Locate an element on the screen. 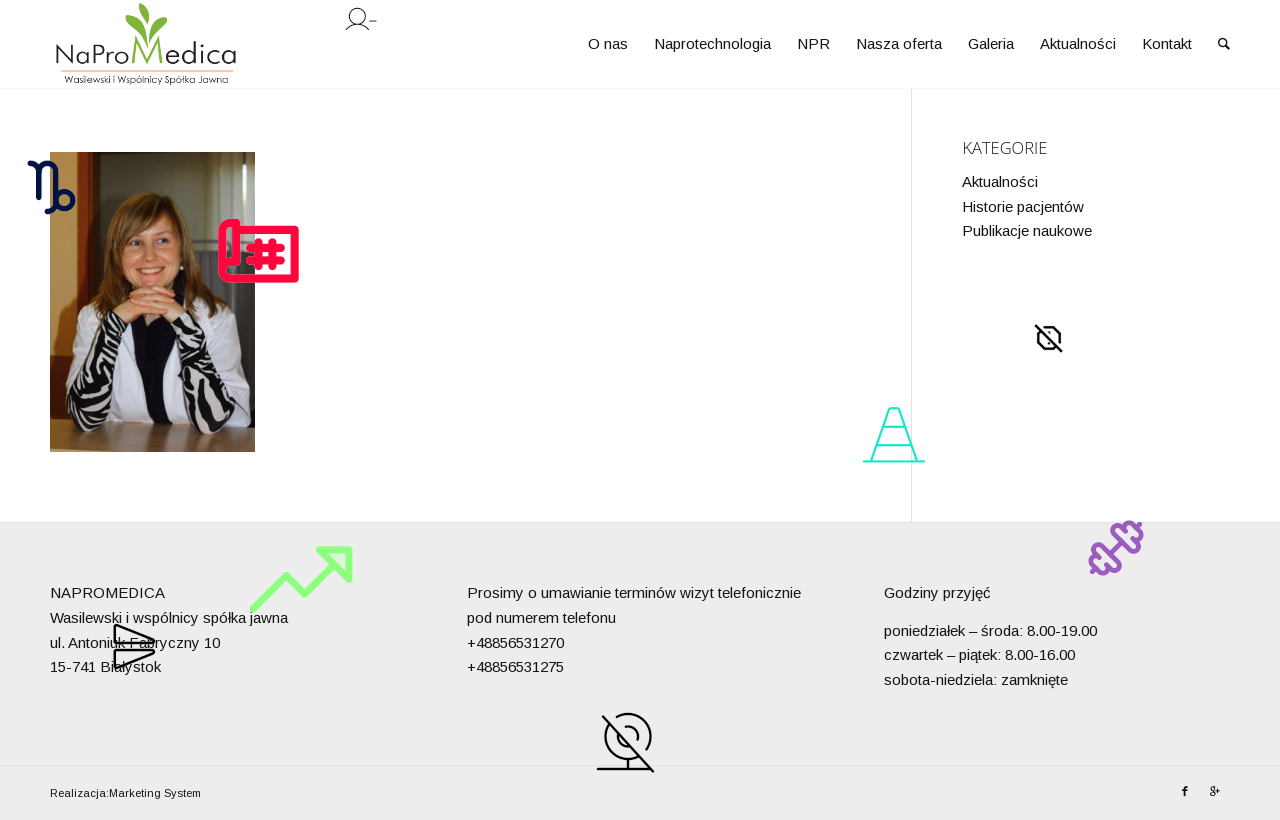  indicates an area under construction or maintenance is located at coordinates (894, 436).